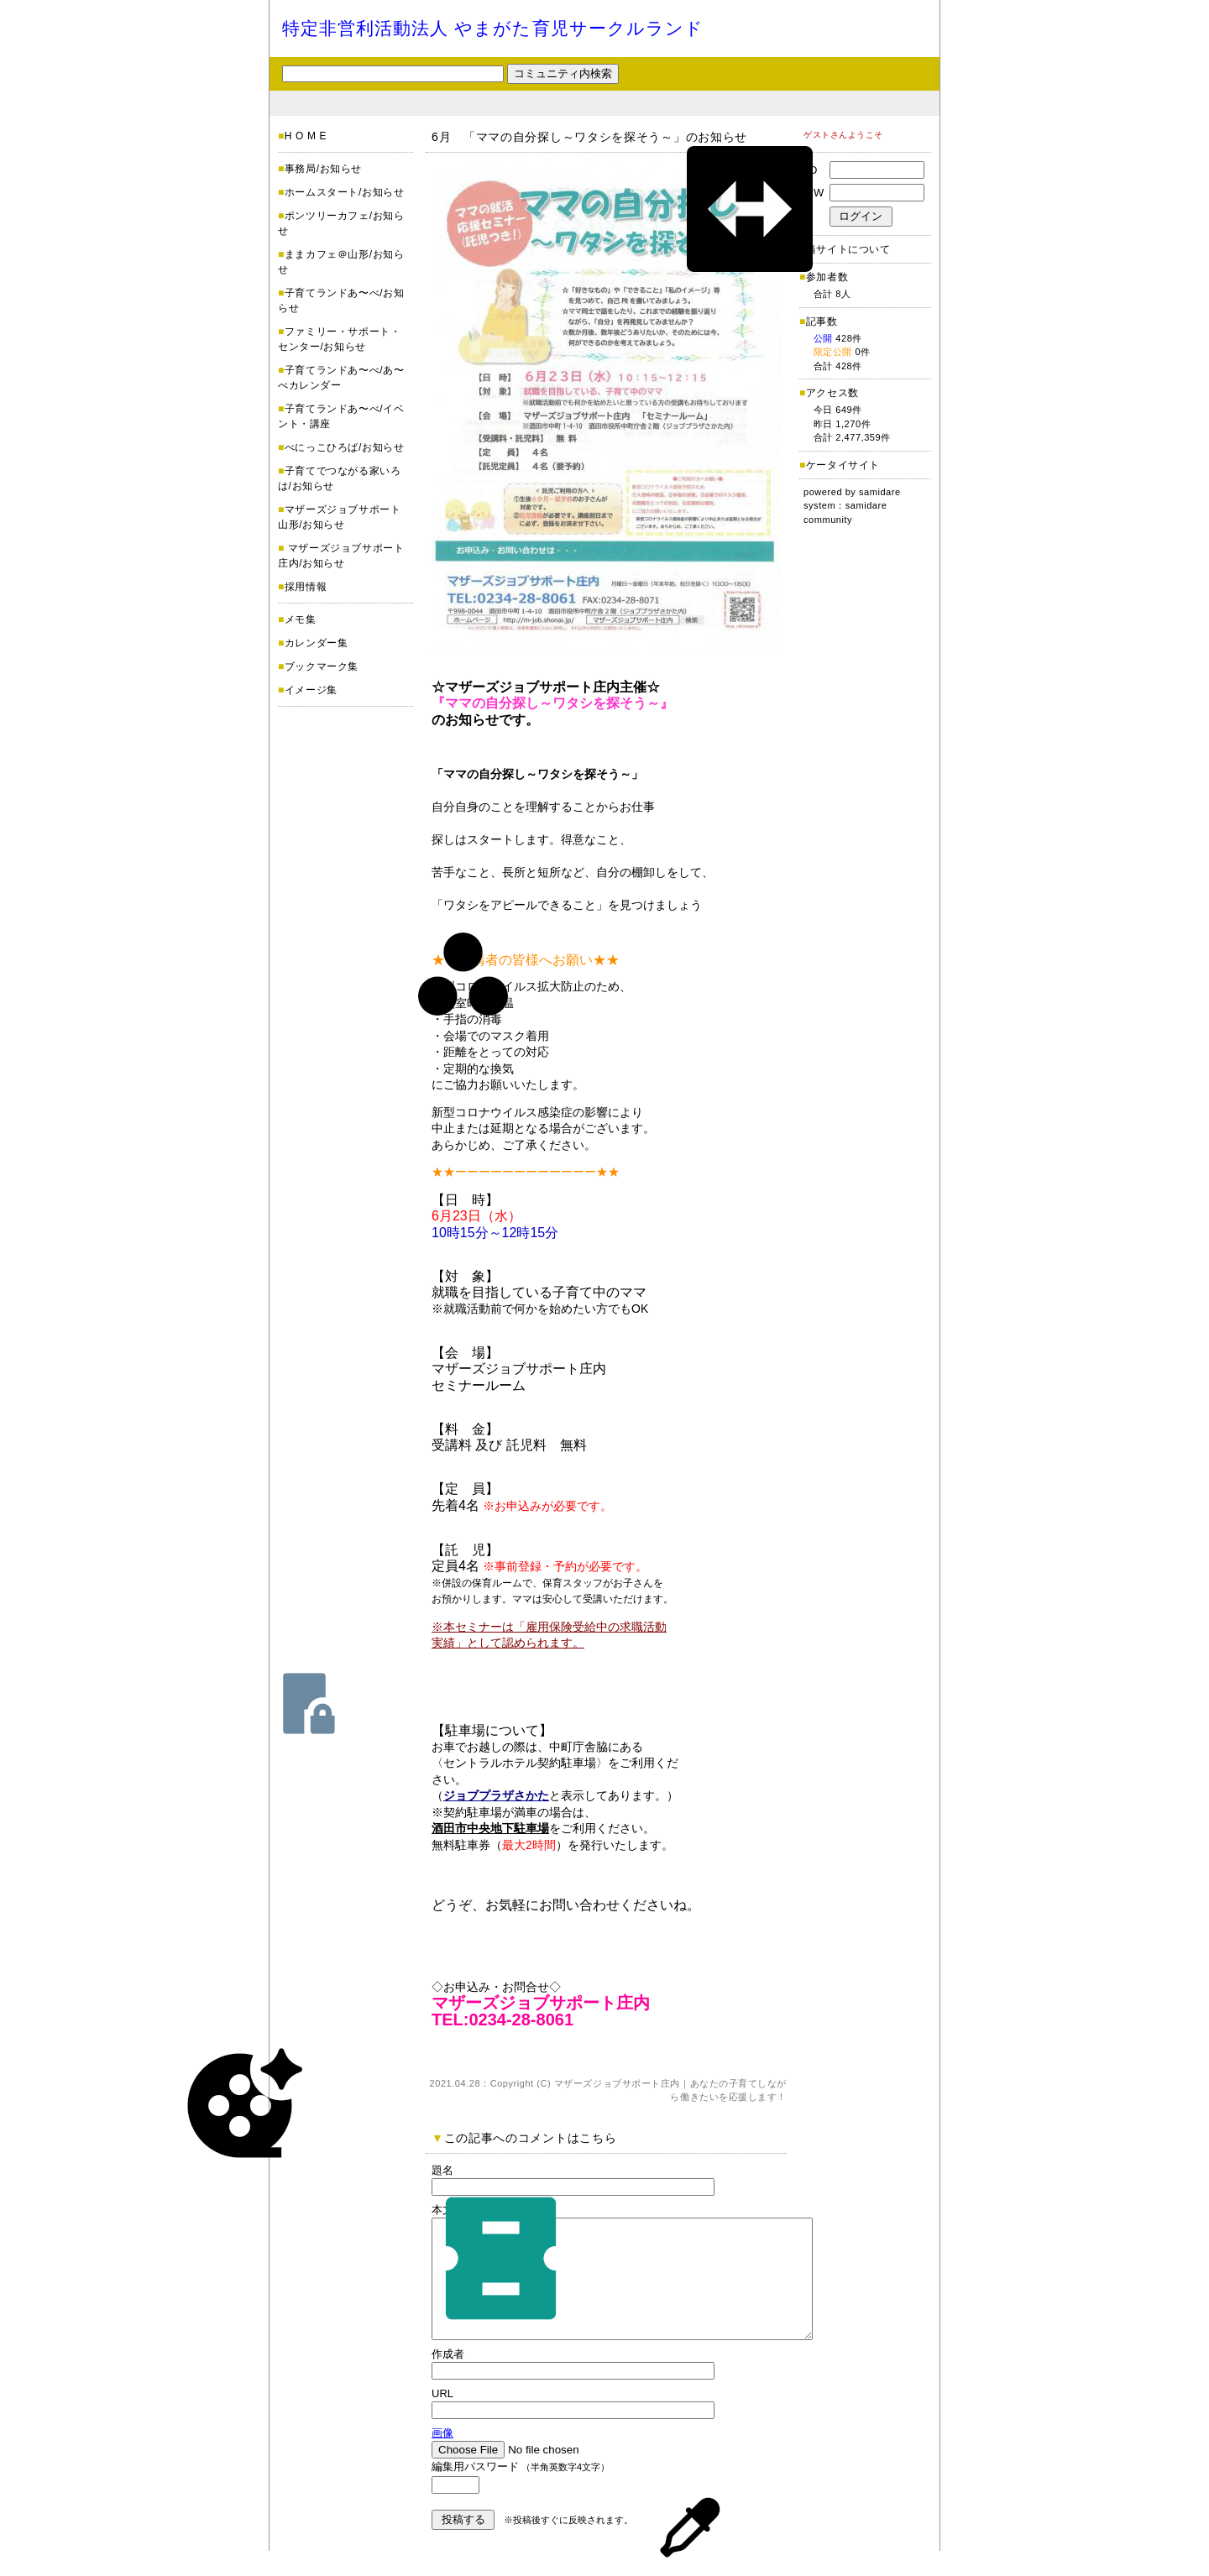 This screenshot has height=2576, width=1209. I want to click on pick a color from the screen, so click(689, 2527).